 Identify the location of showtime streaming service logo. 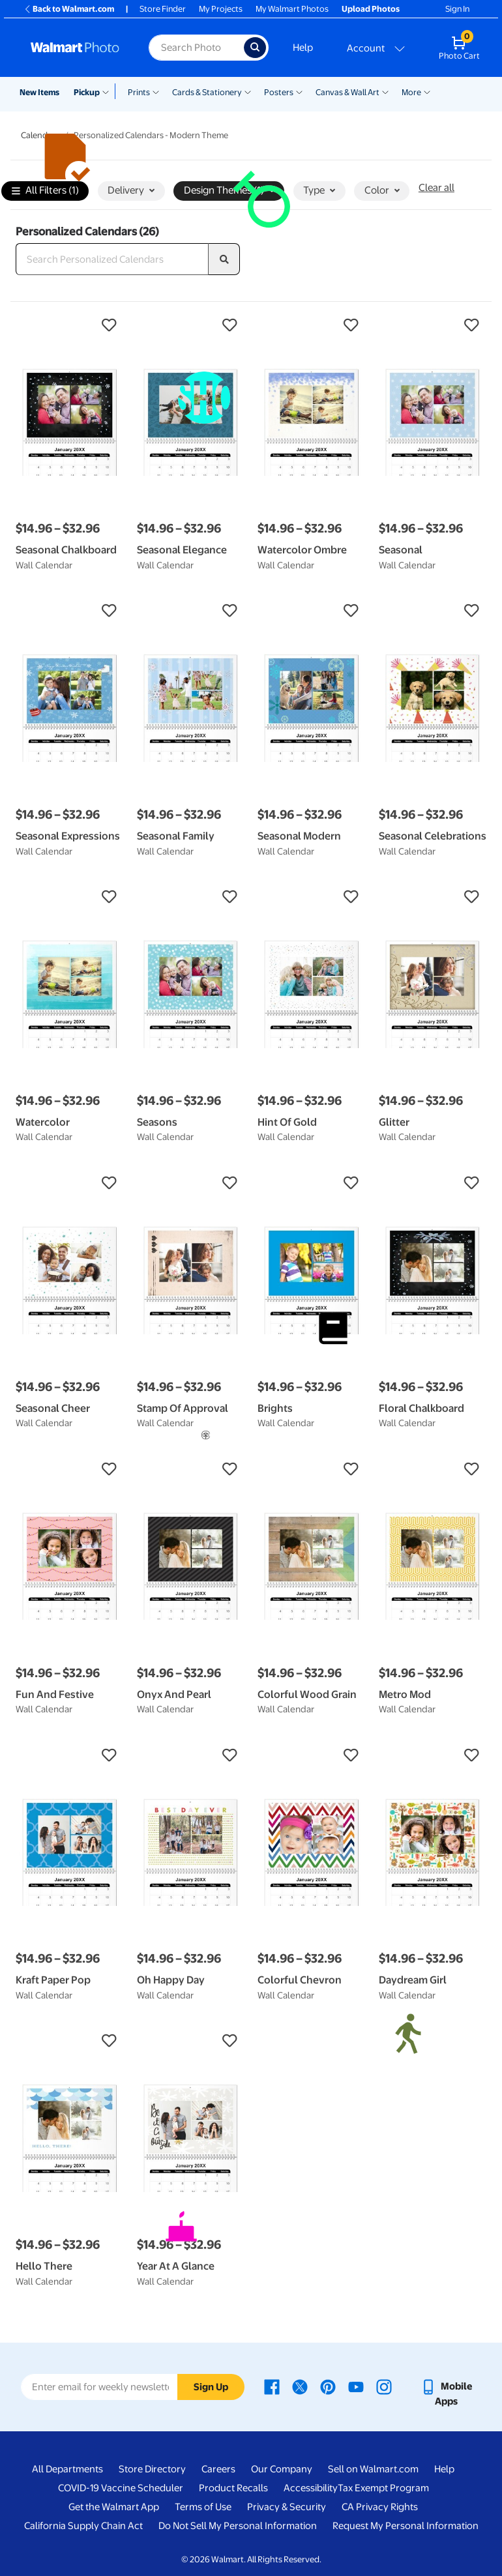
(204, 398).